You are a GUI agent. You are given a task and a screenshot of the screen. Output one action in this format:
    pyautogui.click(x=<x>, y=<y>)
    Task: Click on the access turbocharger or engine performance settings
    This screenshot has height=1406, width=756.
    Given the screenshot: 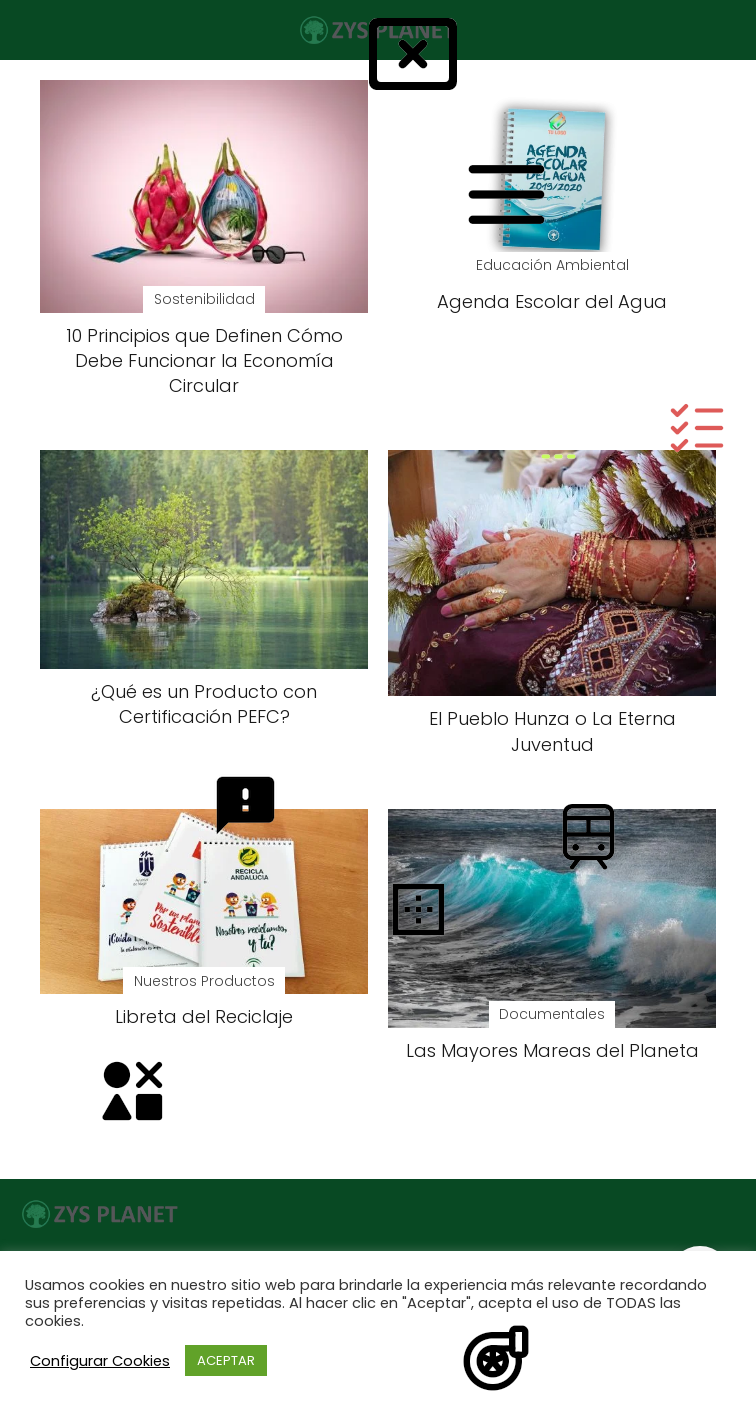 What is the action you would take?
    pyautogui.click(x=496, y=1358)
    